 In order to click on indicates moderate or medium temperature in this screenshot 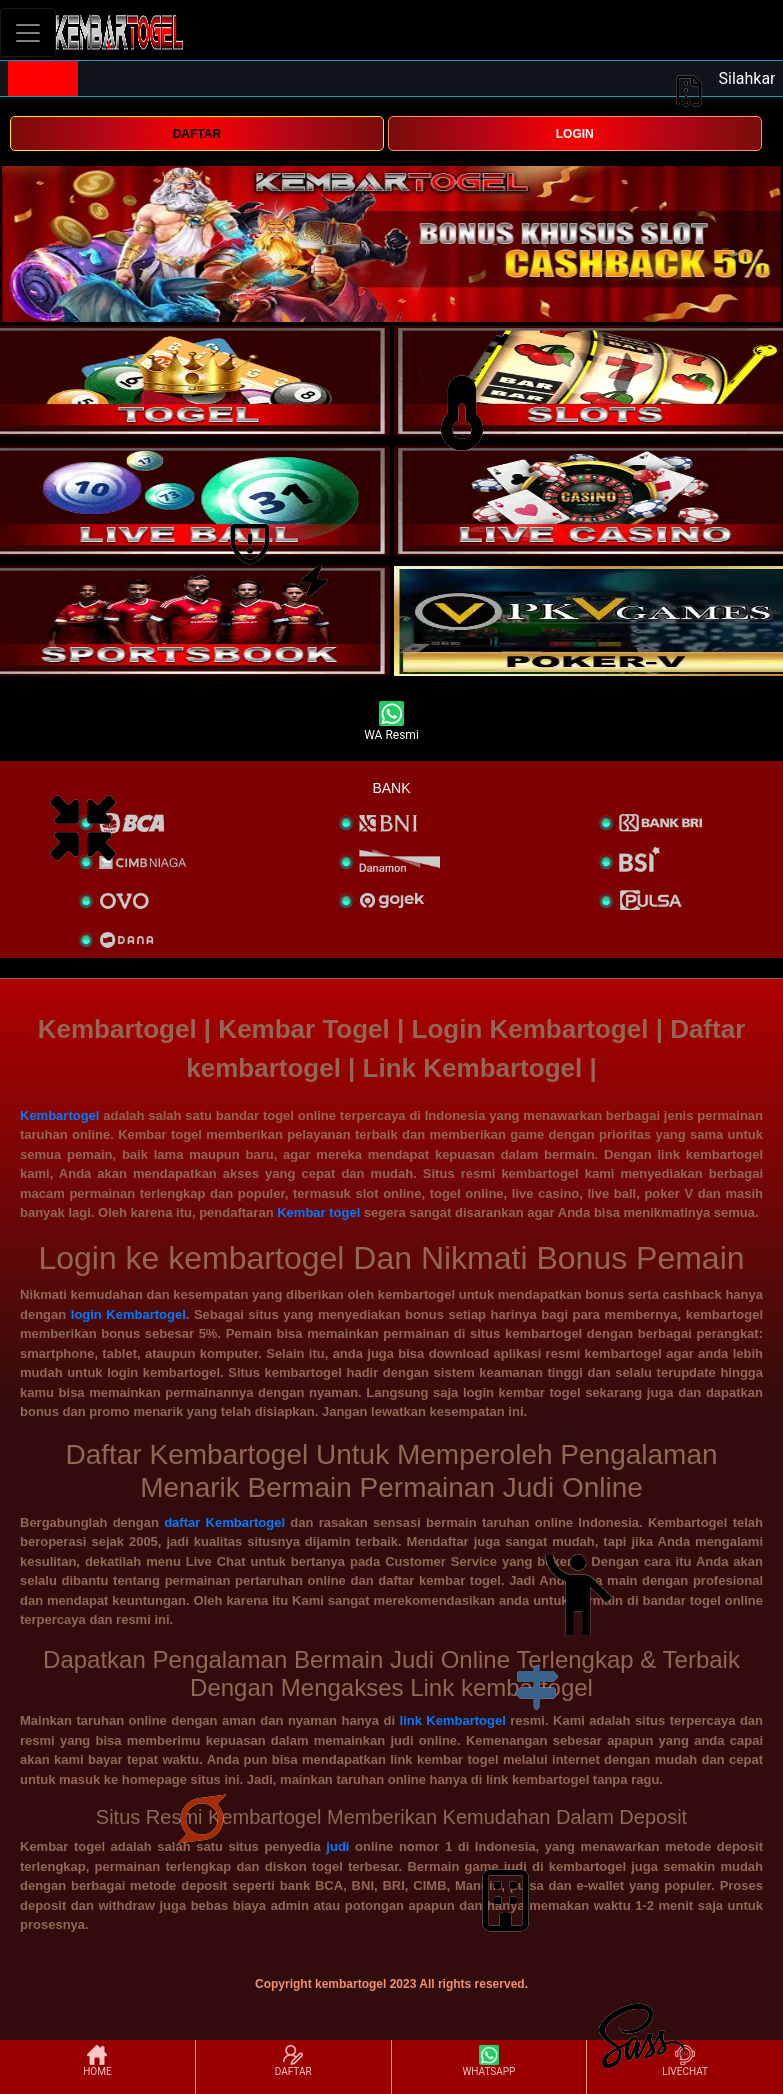, I will do `click(462, 413)`.